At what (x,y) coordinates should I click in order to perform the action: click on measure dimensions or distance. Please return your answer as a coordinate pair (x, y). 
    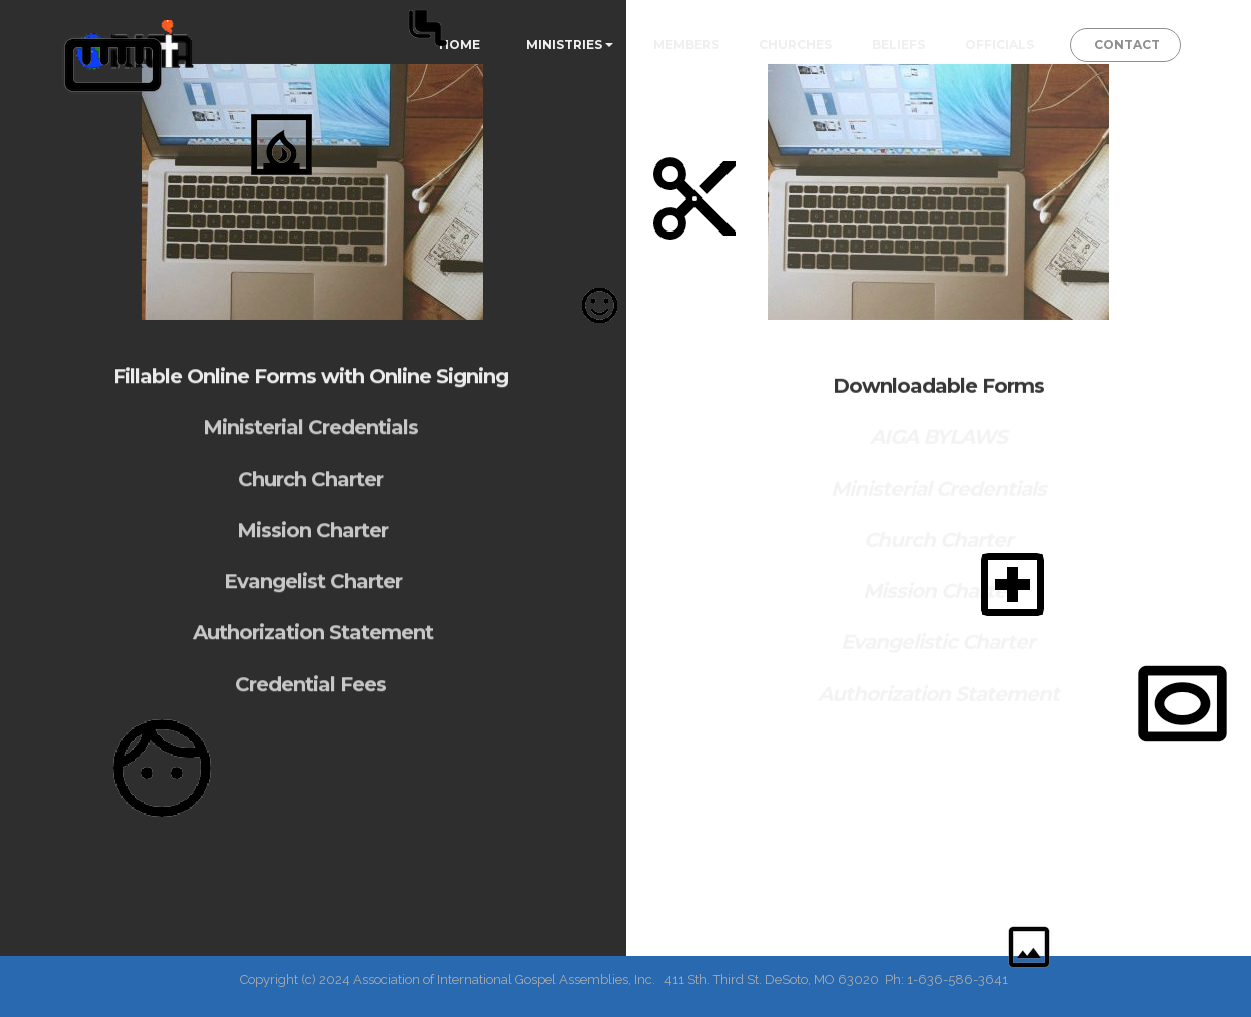
    Looking at the image, I should click on (113, 65).